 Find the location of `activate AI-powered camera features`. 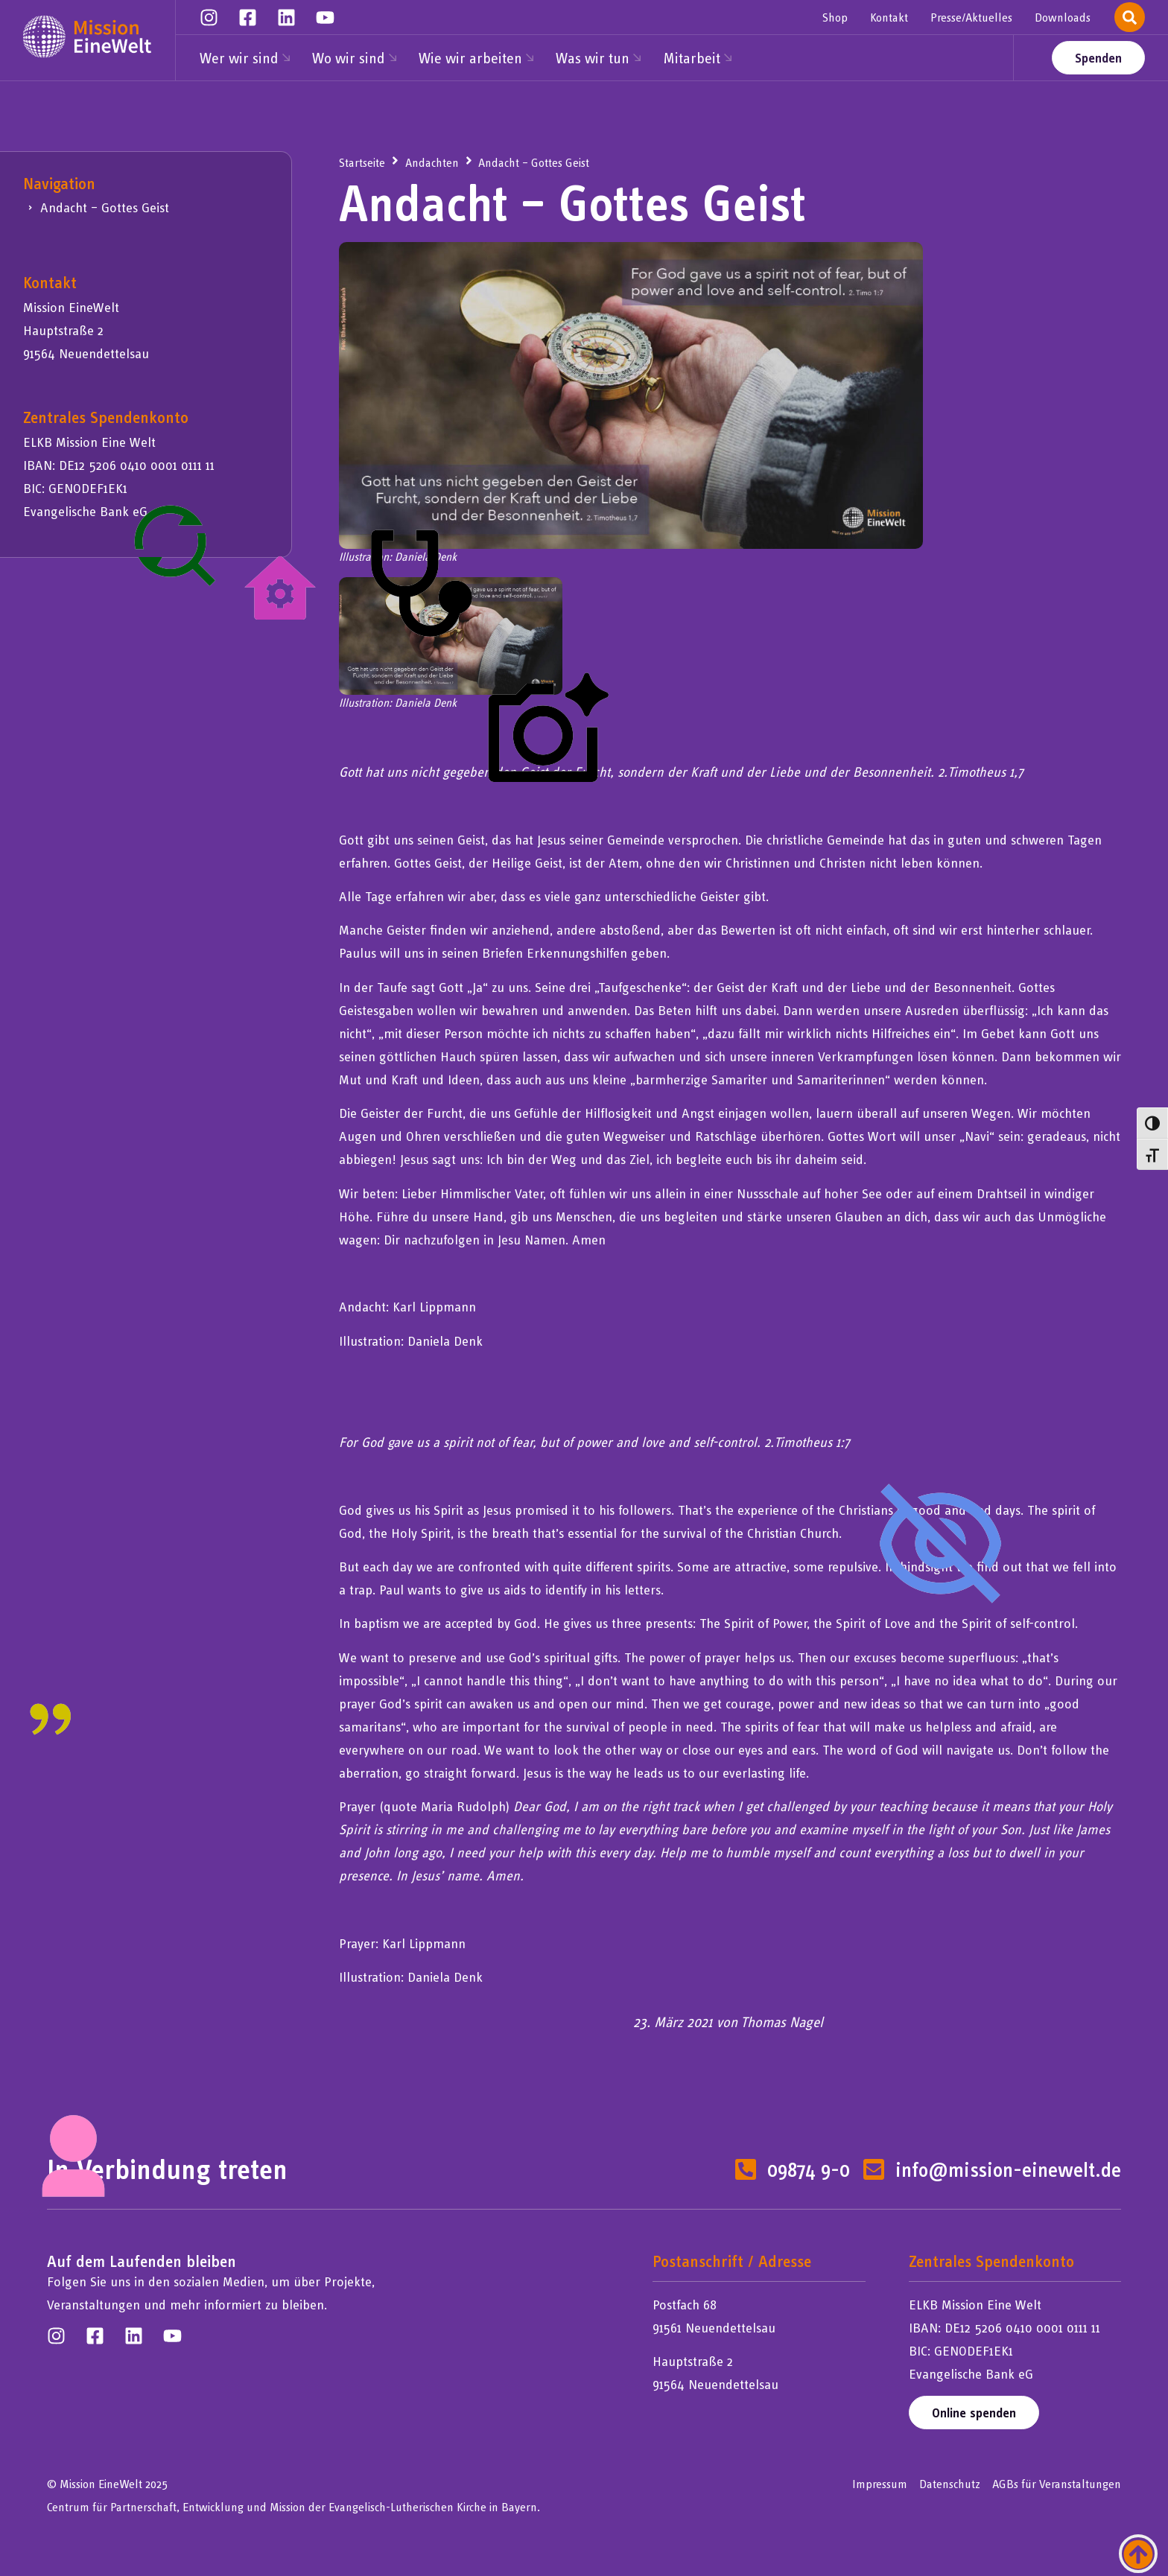

activate AI-powered camera features is located at coordinates (543, 733).